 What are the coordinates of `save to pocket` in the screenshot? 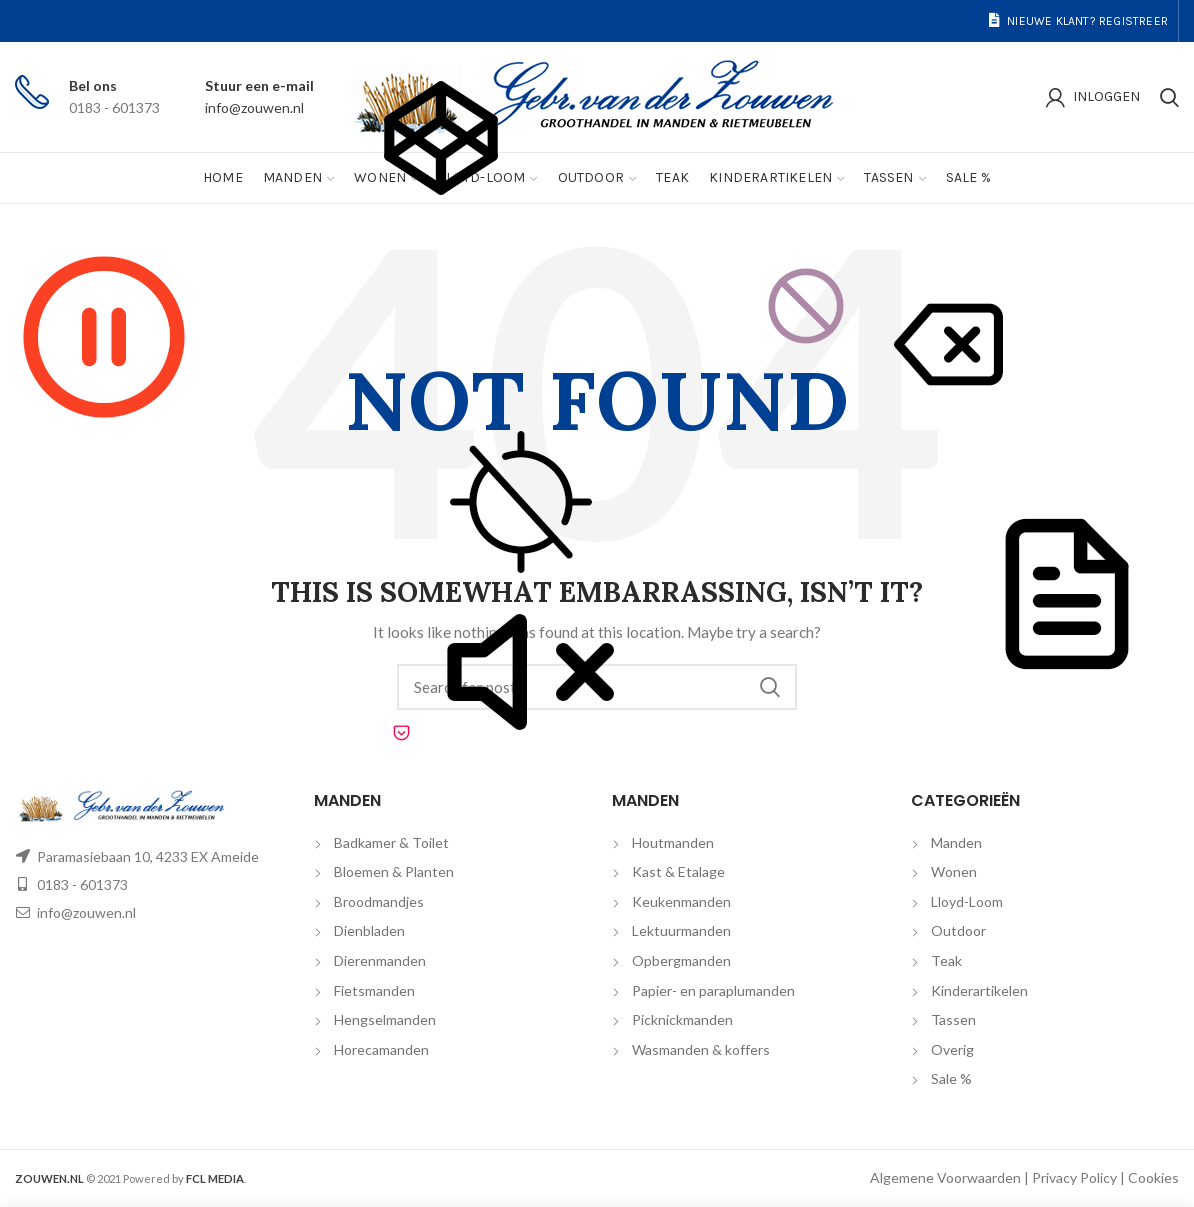 It's located at (401, 732).